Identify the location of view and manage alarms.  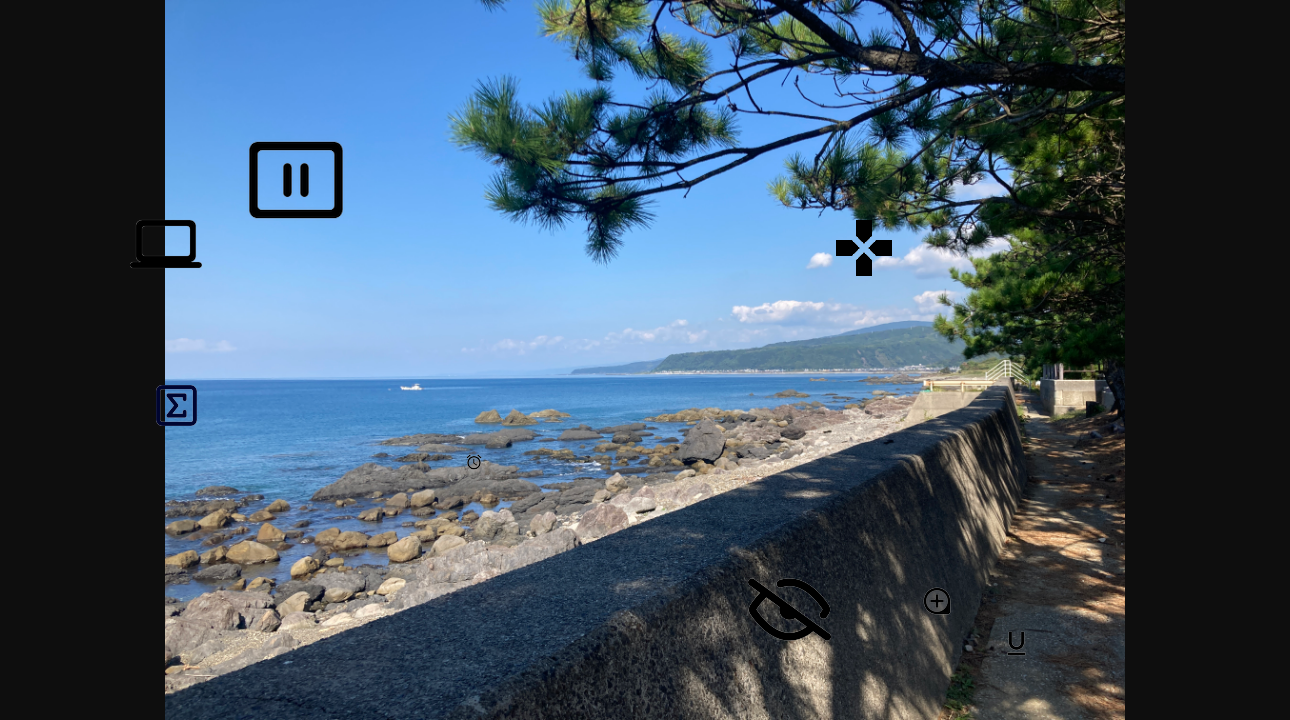
(474, 462).